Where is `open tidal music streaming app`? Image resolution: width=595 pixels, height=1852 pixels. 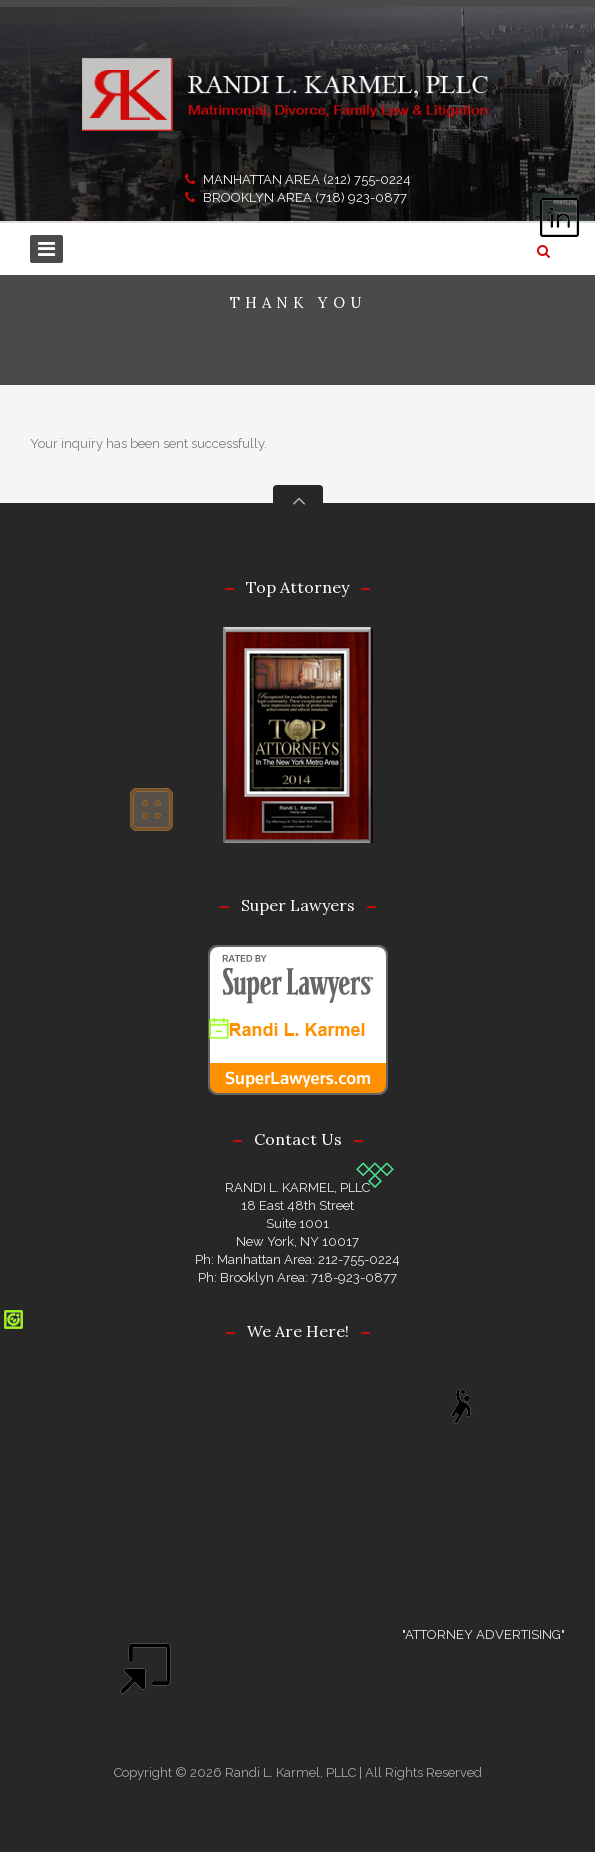
open tidal music streaming app is located at coordinates (375, 1174).